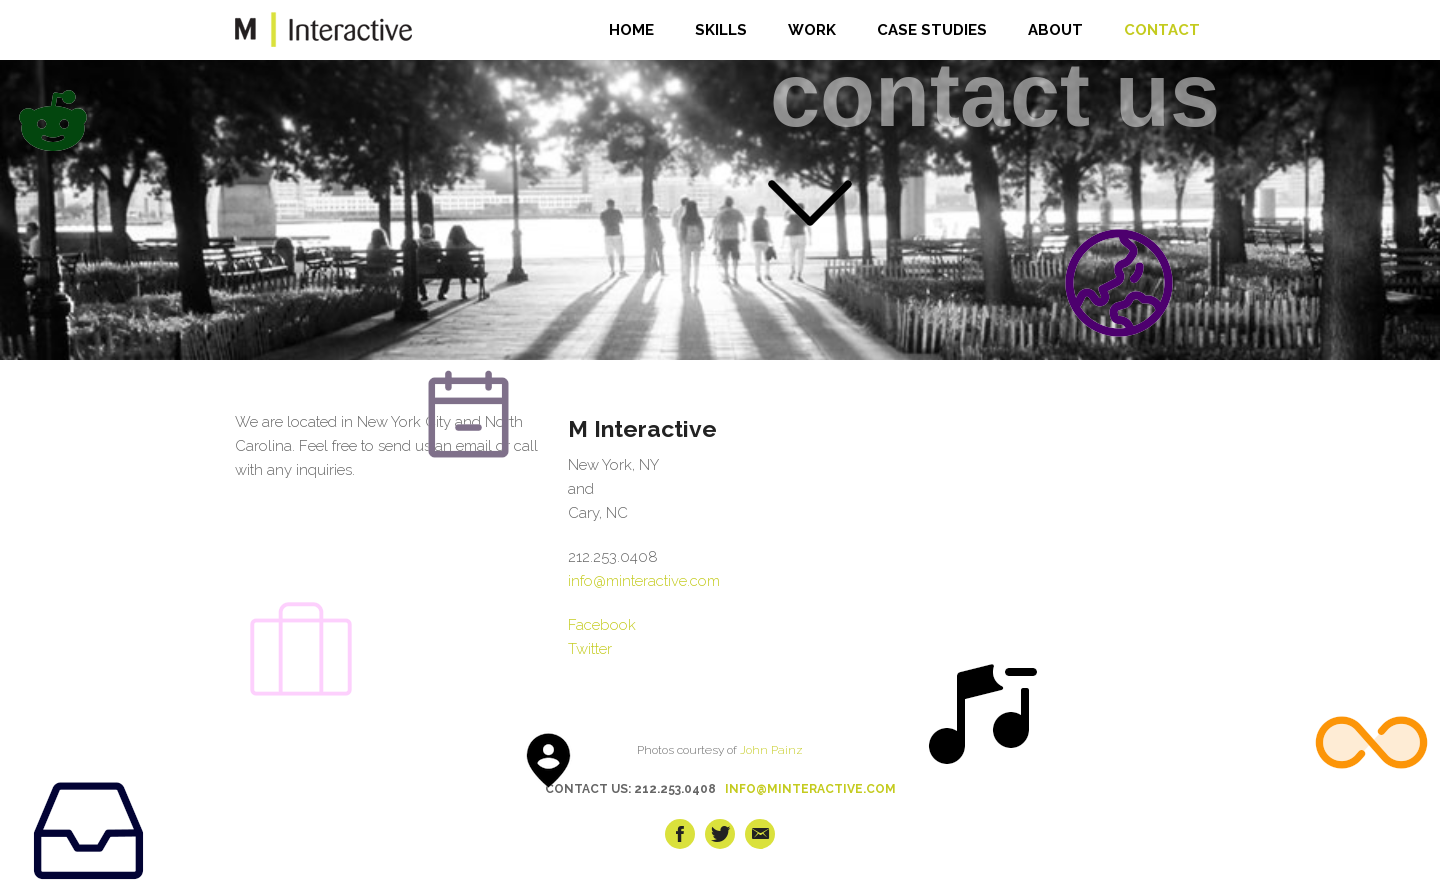 The height and width of the screenshot is (889, 1440). Describe the element at coordinates (548, 760) in the screenshot. I see `view a person's location on the map` at that location.